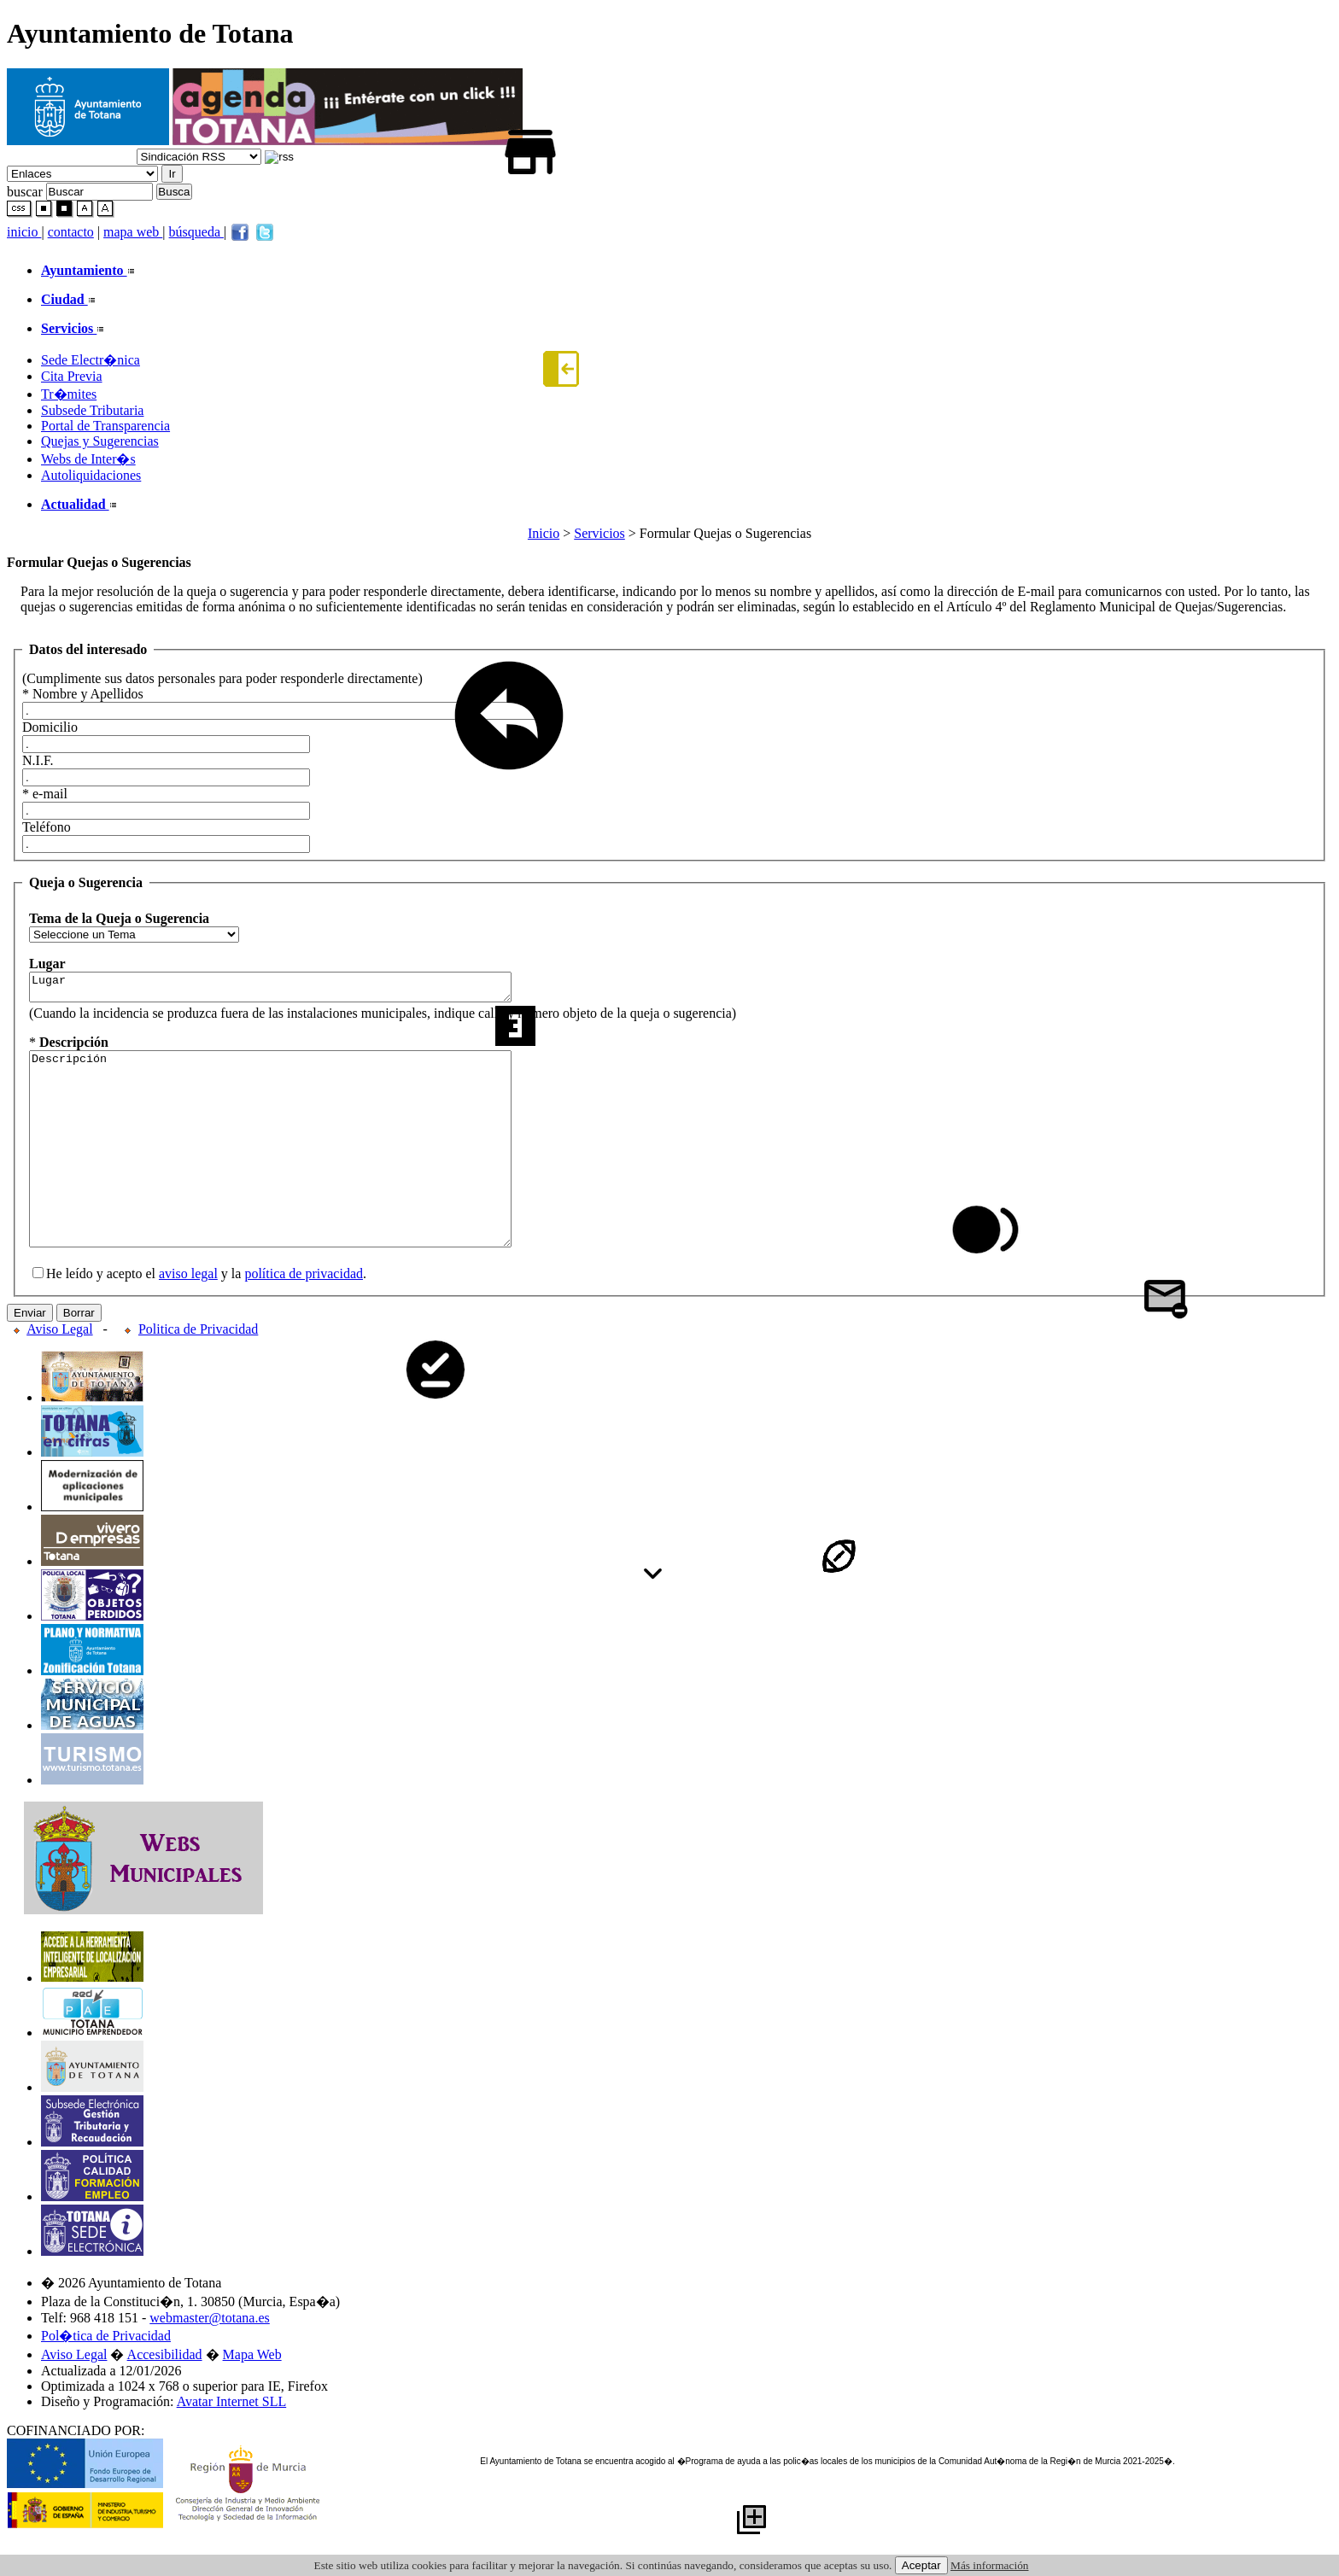 The height and width of the screenshot is (2576, 1339). Describe the element at coordinates (530, 152) in the screenshot. I see `access the store or marketplace` at that location.